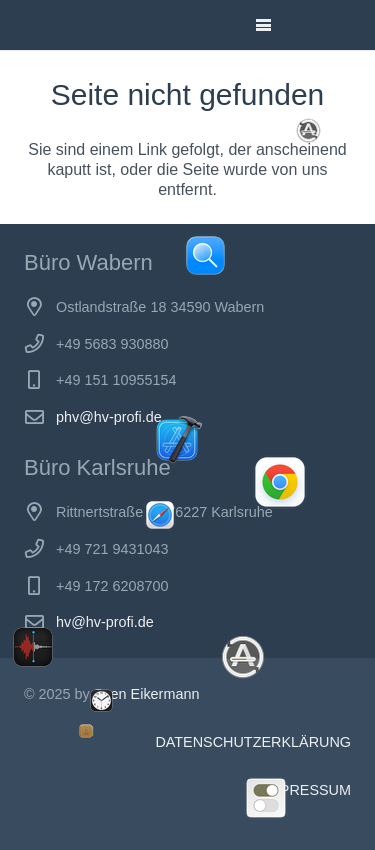 This screenshot has width=375, height=850. I want to click on open Spotlight search, so click(205, 255).